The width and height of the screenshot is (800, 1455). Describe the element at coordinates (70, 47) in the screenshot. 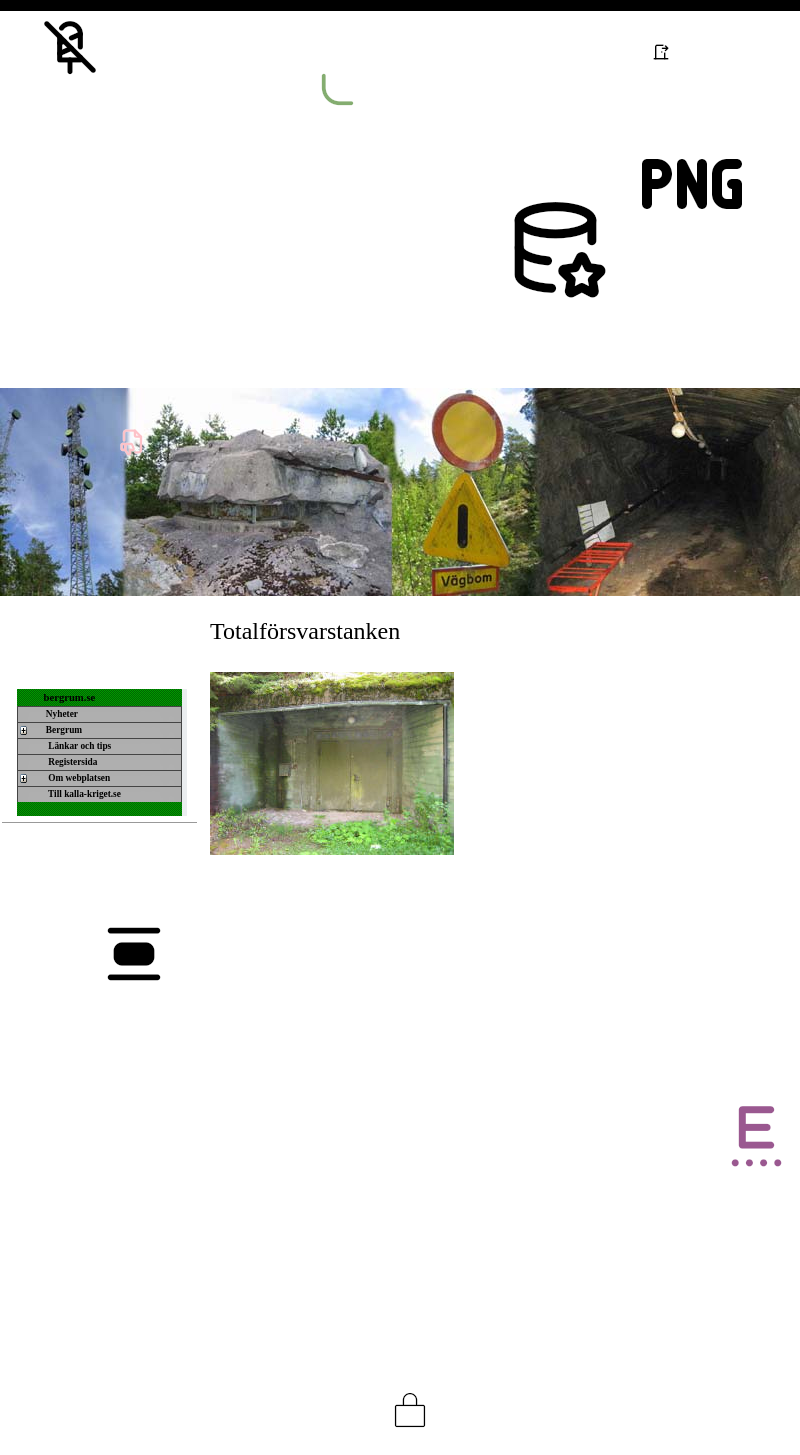

I see `ice cream unavailable or sold out` at that location.